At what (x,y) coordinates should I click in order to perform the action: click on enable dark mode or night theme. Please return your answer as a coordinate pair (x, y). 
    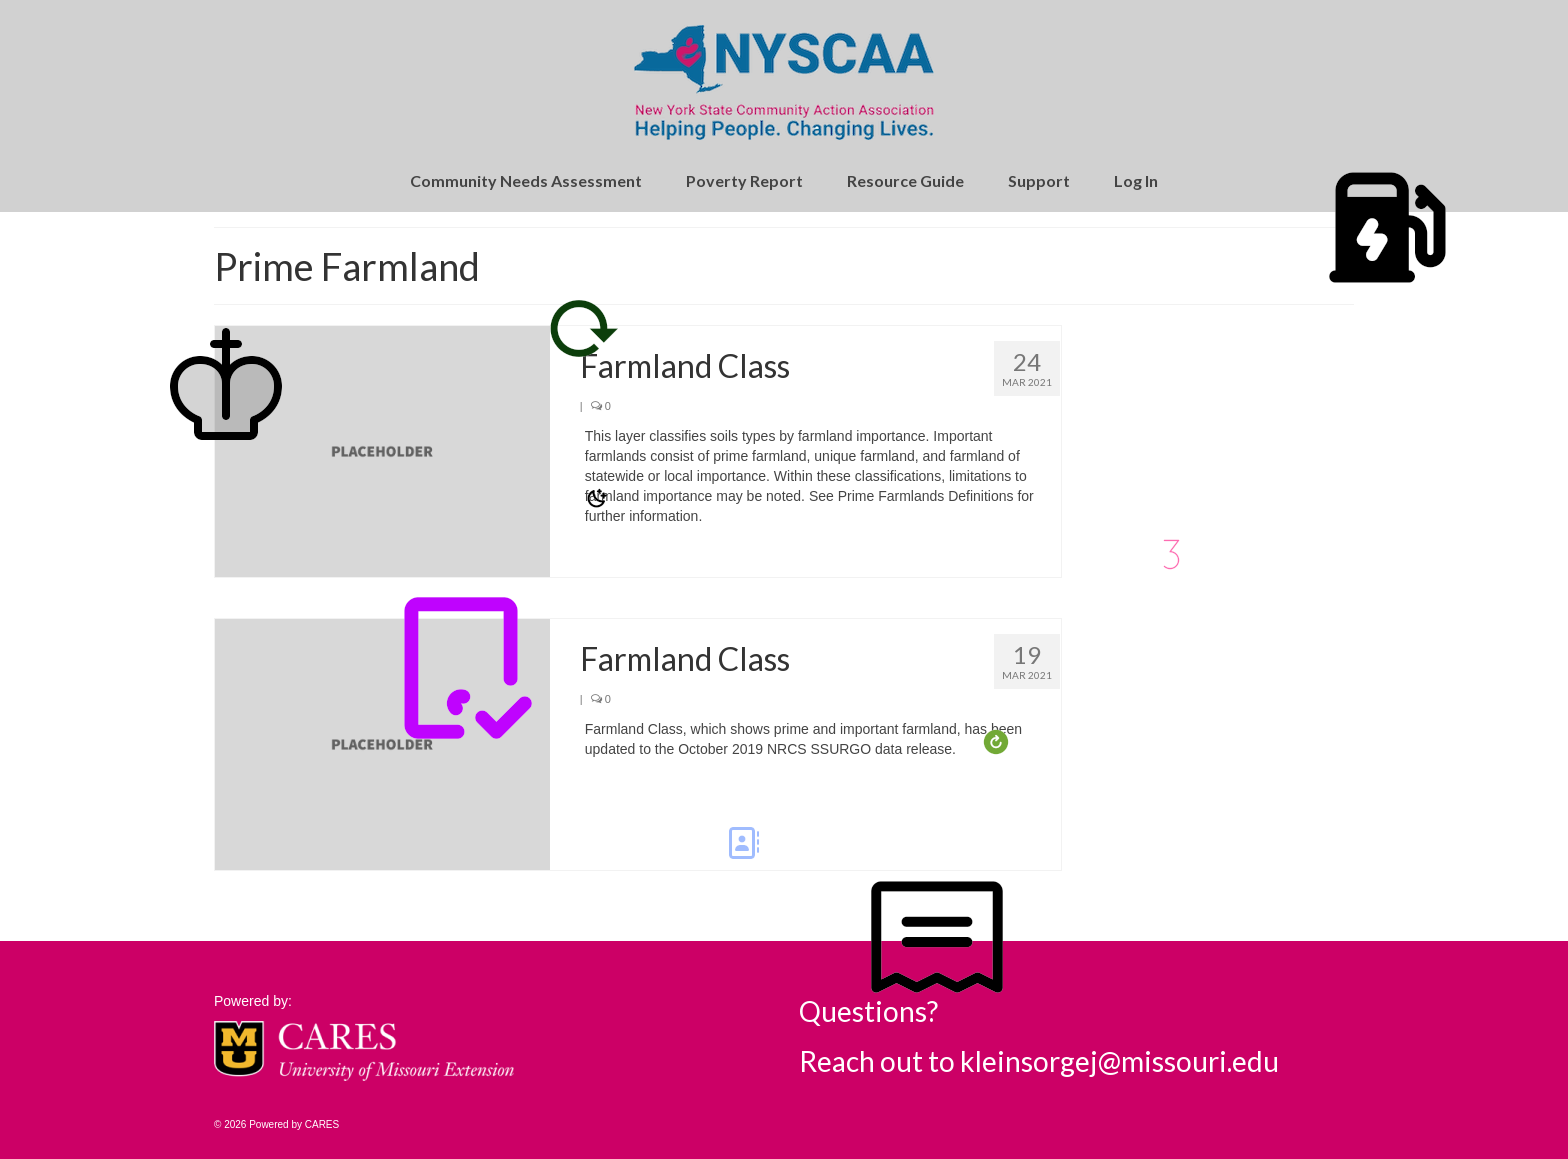
    Looking at the image, I should click on (596, 498).